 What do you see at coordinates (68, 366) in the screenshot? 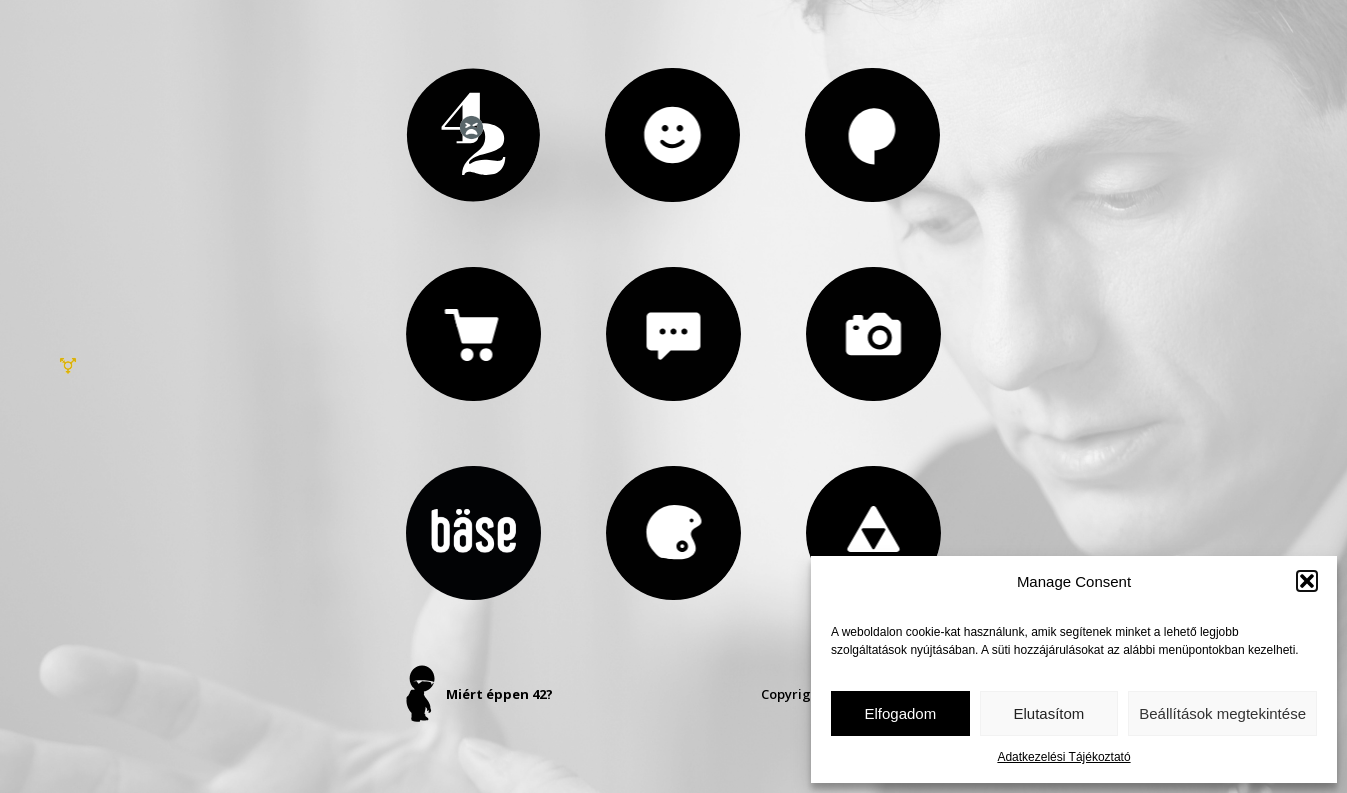
I see `indicates transgender identity or gender diversity` at bounding box center [68, 366].